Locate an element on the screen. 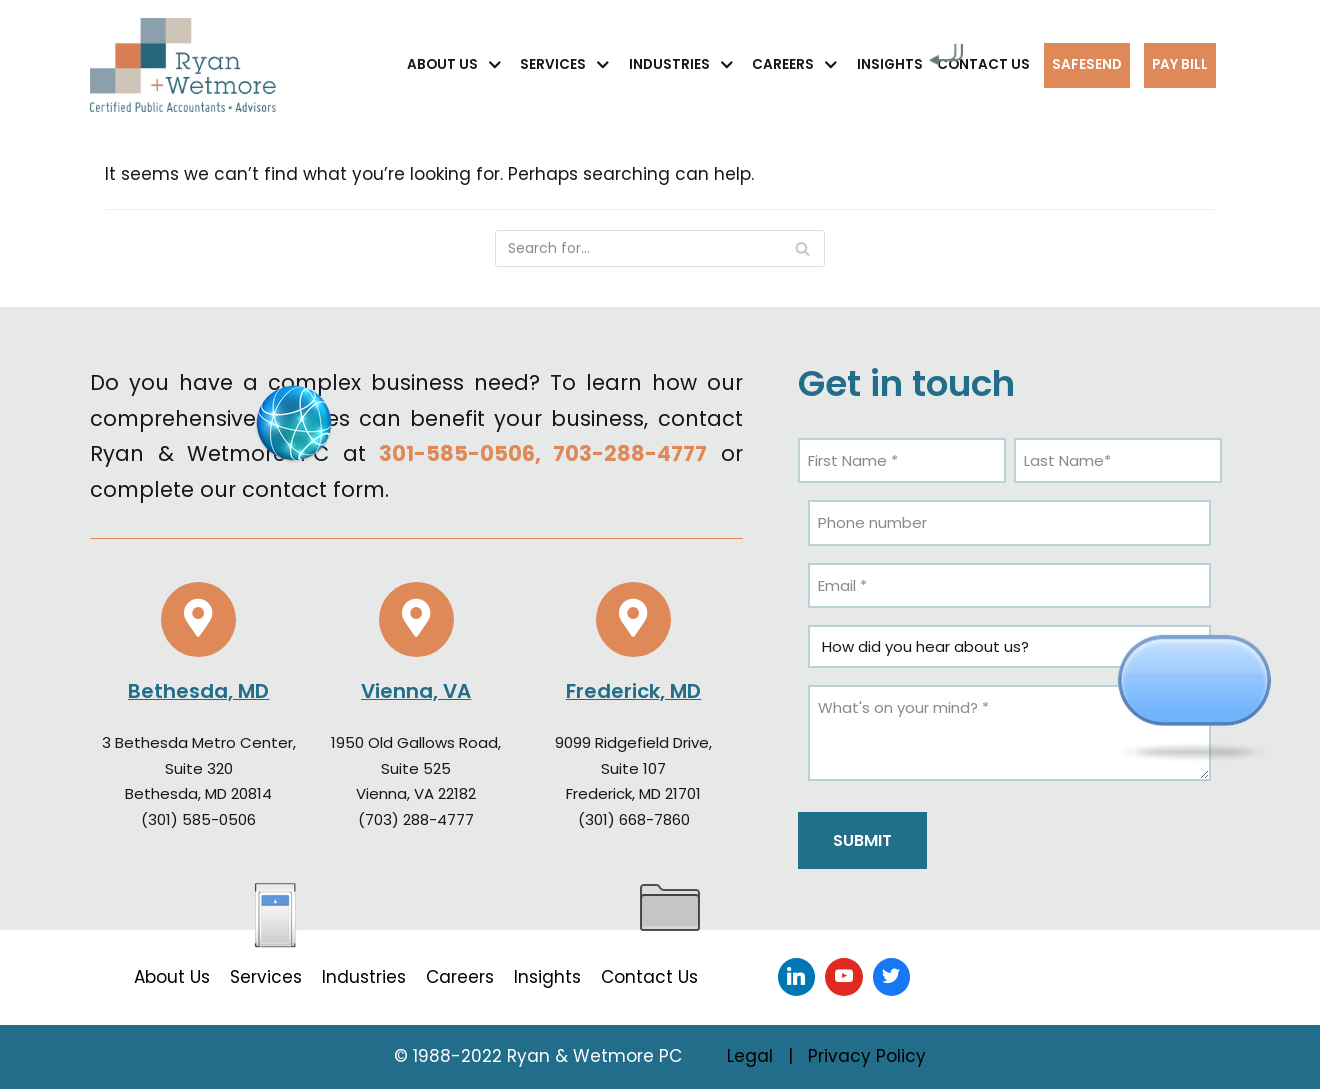  selected folder in mail sidebar is located at coordinates (670, 907).